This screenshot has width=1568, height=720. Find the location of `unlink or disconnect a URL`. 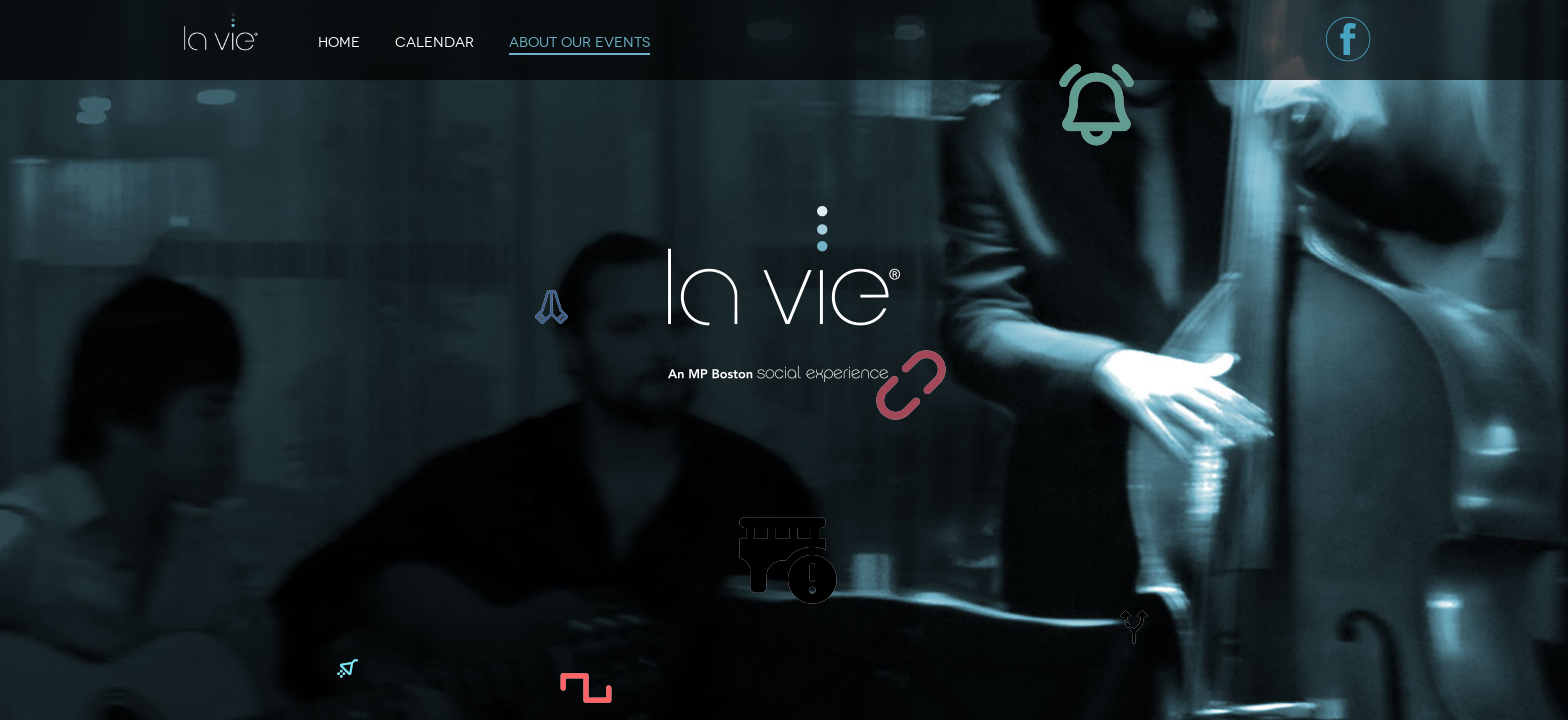

unlink or disconnect a URL is located at coordinates (911, 385).